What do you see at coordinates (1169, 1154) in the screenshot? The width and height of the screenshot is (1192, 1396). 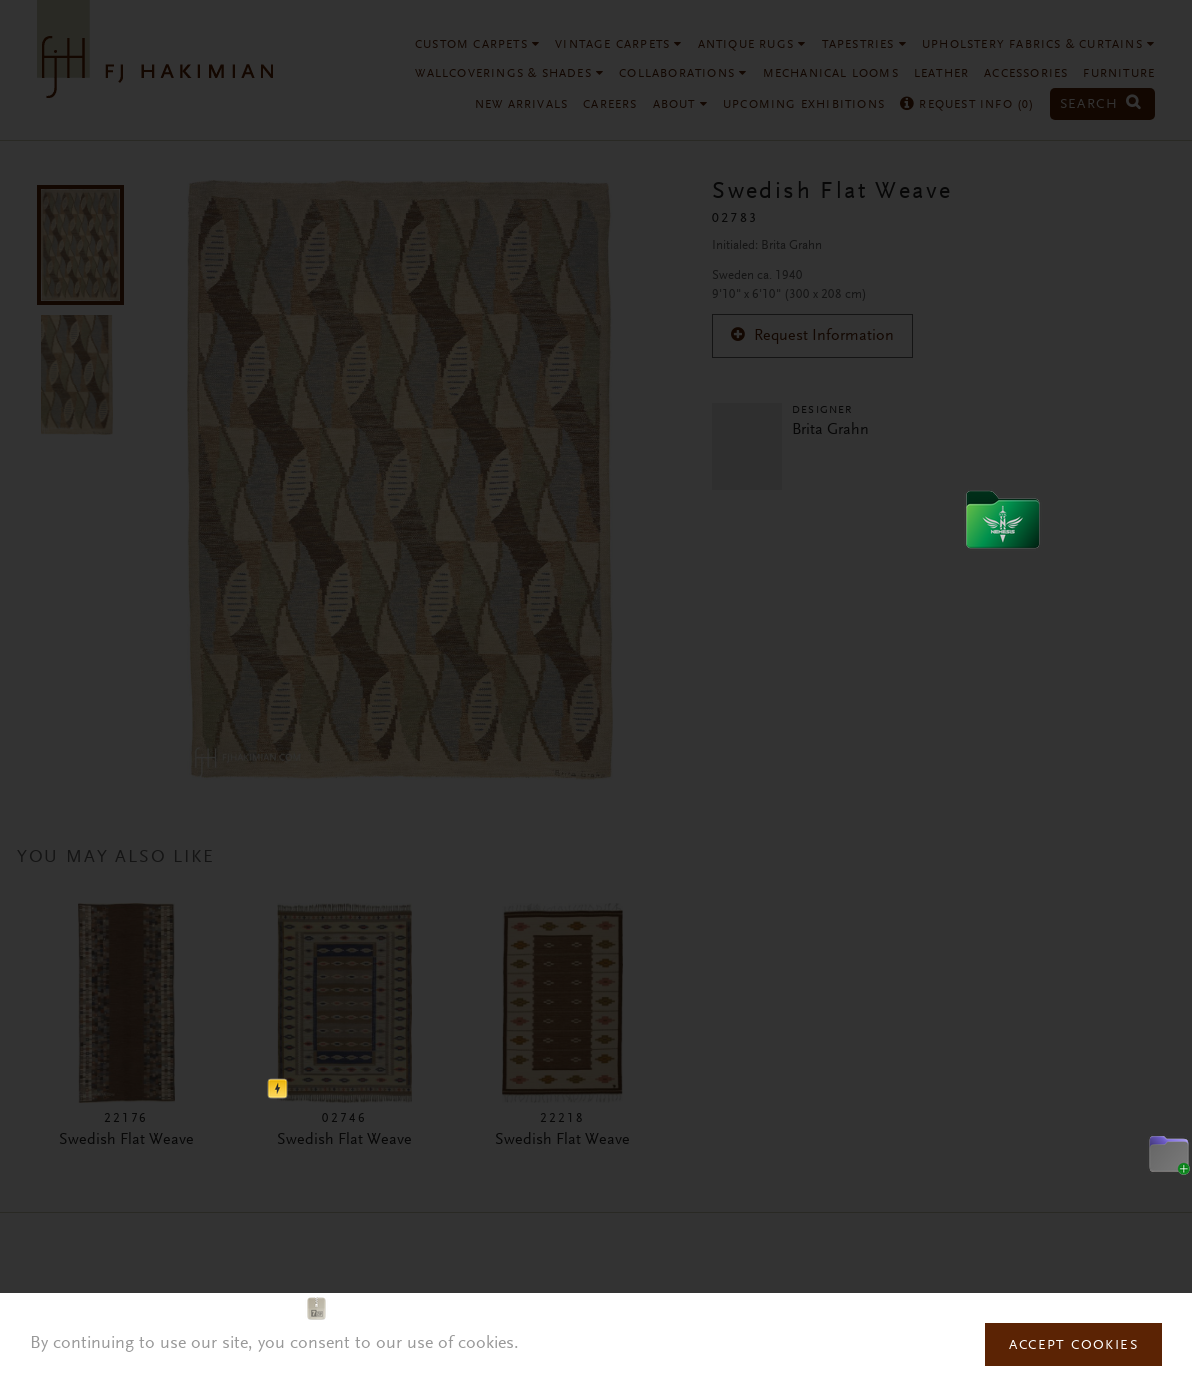 I see `create a new folder` at bounding box center [1169, 1154].